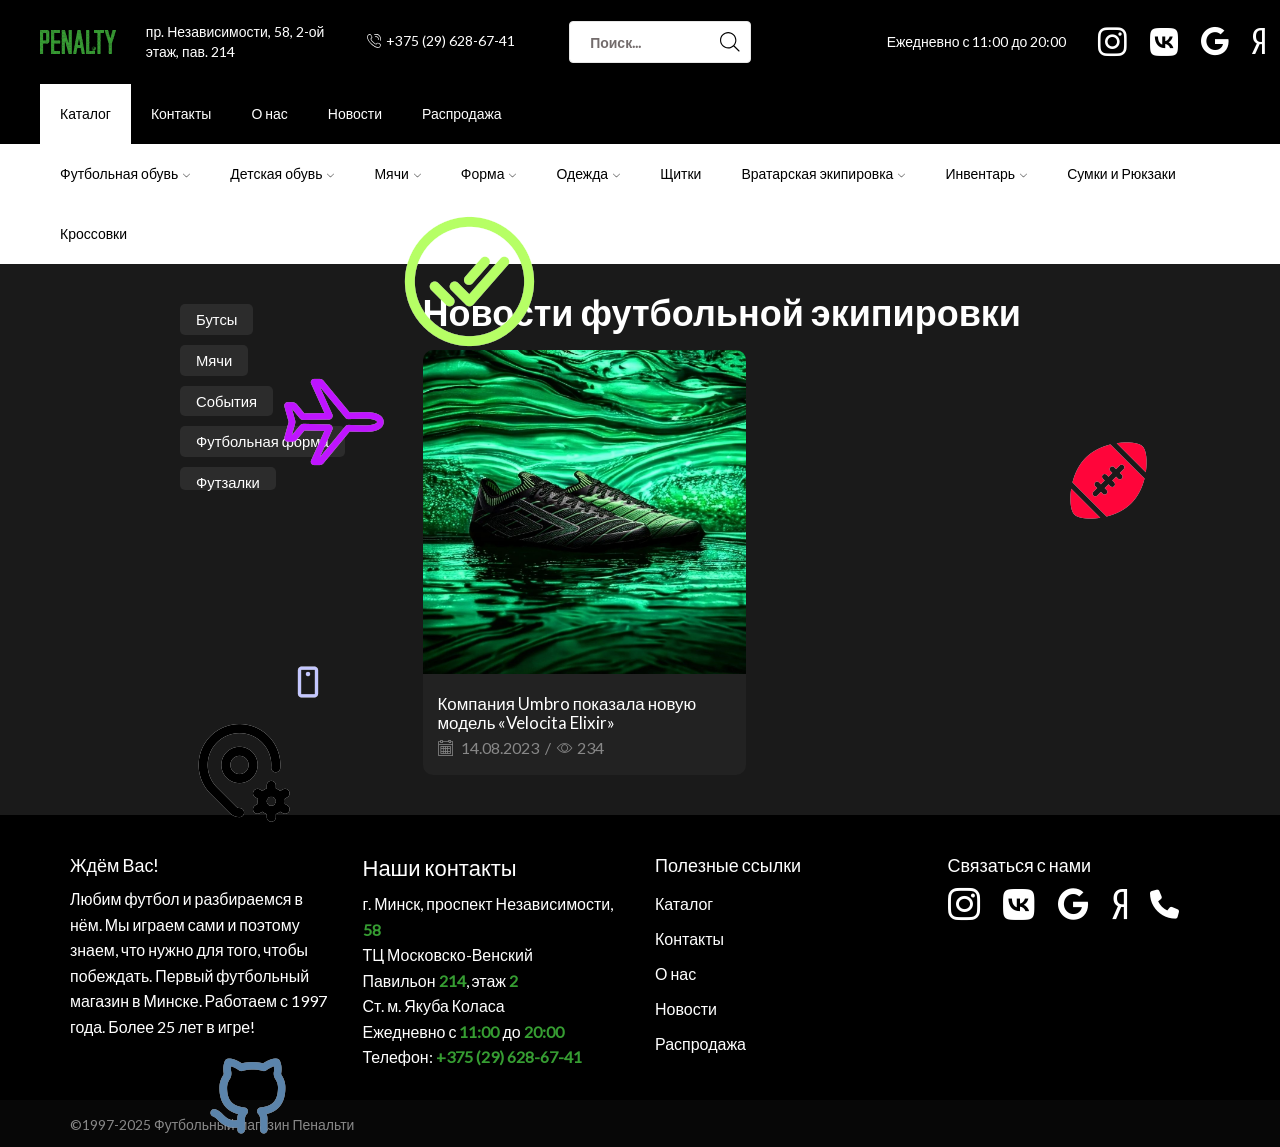  I want to click on task or item marked as complete, so click(469, 281).